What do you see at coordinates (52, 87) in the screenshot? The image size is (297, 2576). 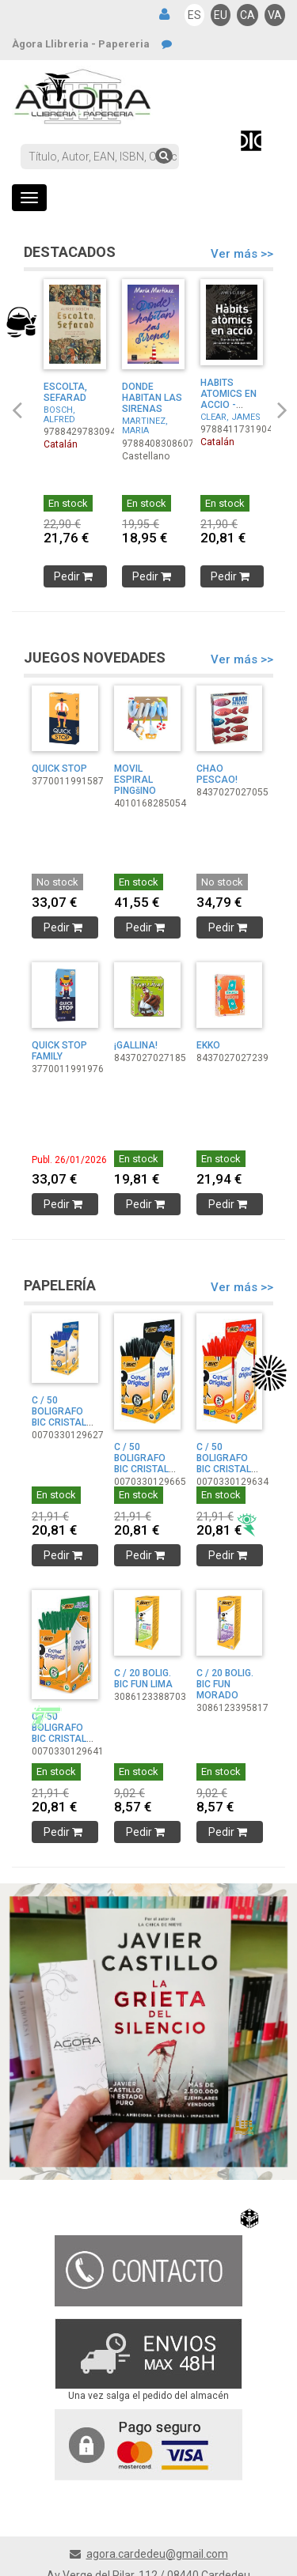 I see `chanterelle mushroom icon for a foraging or nature app` at bounding box center [52, 87].